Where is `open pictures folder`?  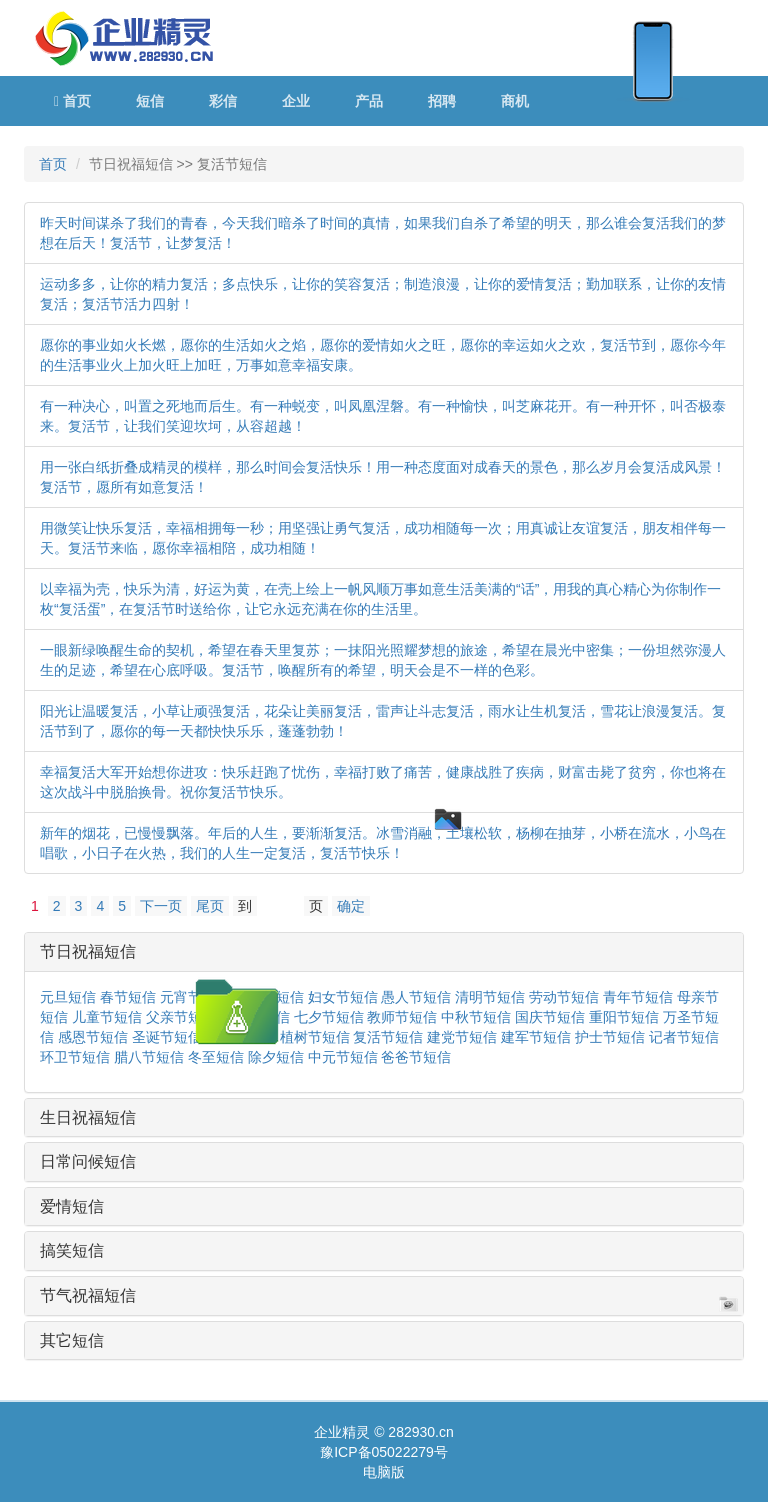 open pictures folder is located at coordinates (448, 820).